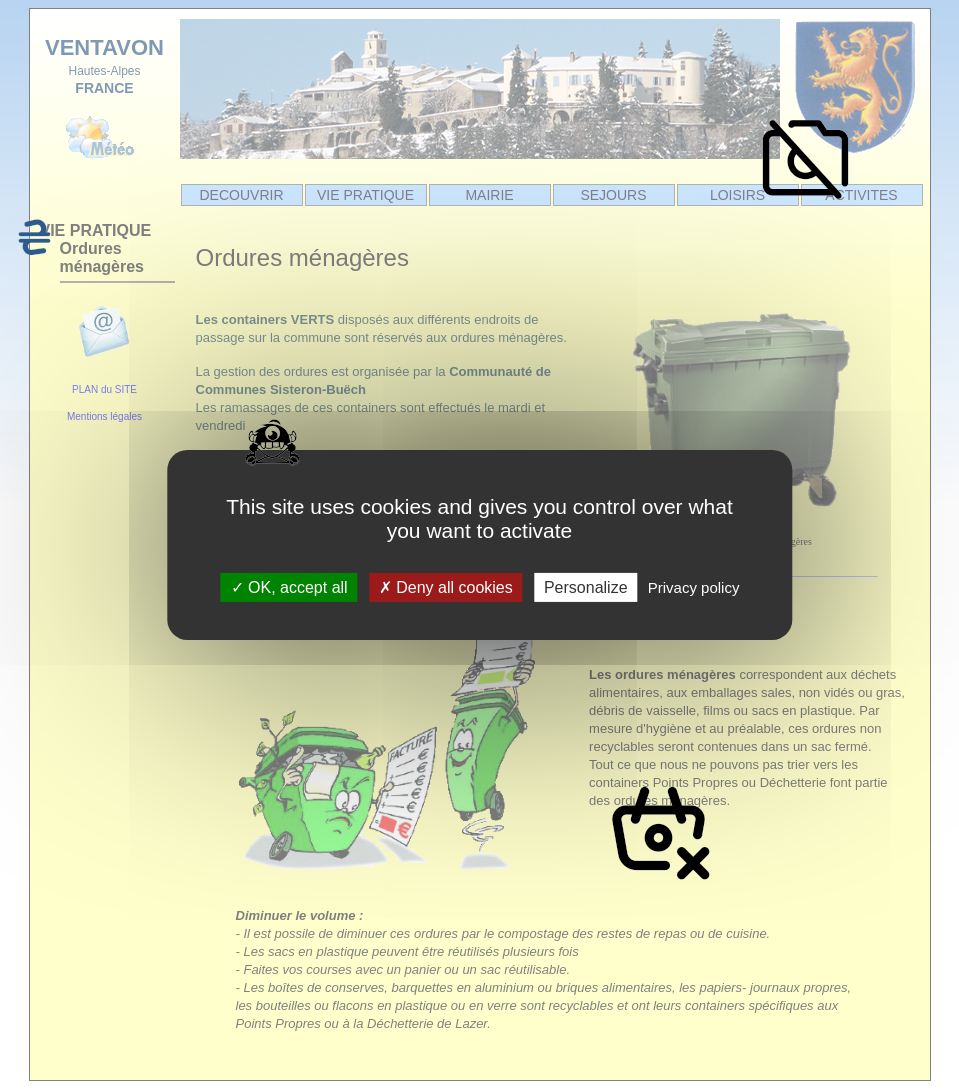 The width and height of the screenshot is (959, 1089). I want to click on camera is disabled or turned off, so click(805, 159).